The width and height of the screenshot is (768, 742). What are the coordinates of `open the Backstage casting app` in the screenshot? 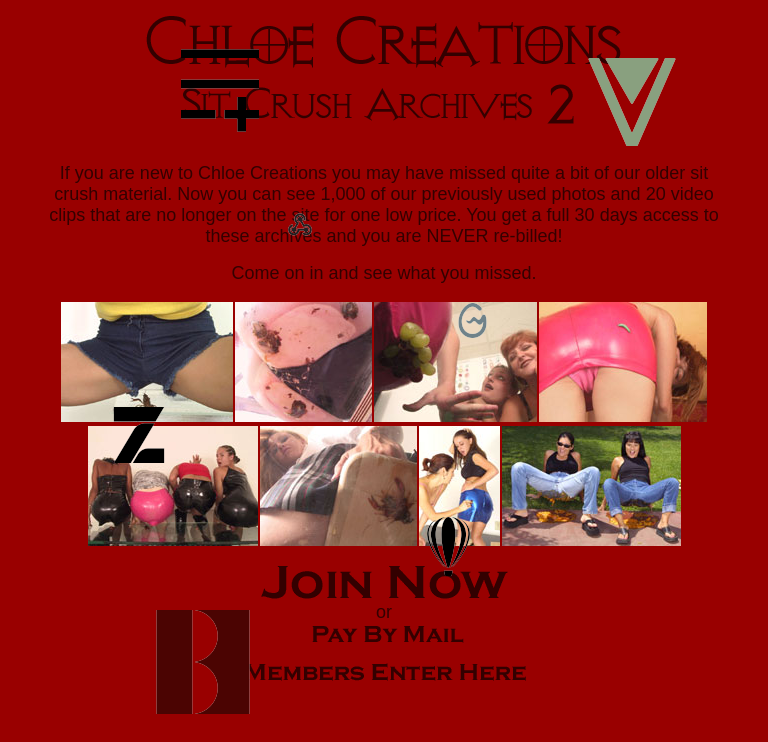 It's located at (203, 662).